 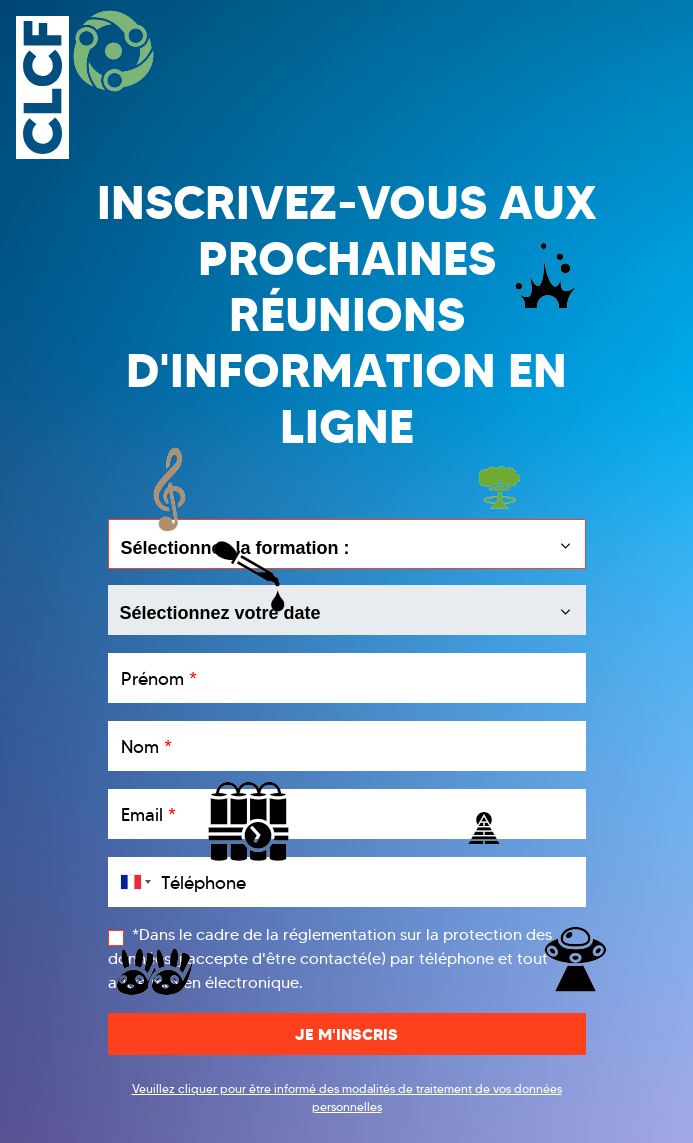 I want to click on view historical landmarks or monuments, so click(x=484, y=828).